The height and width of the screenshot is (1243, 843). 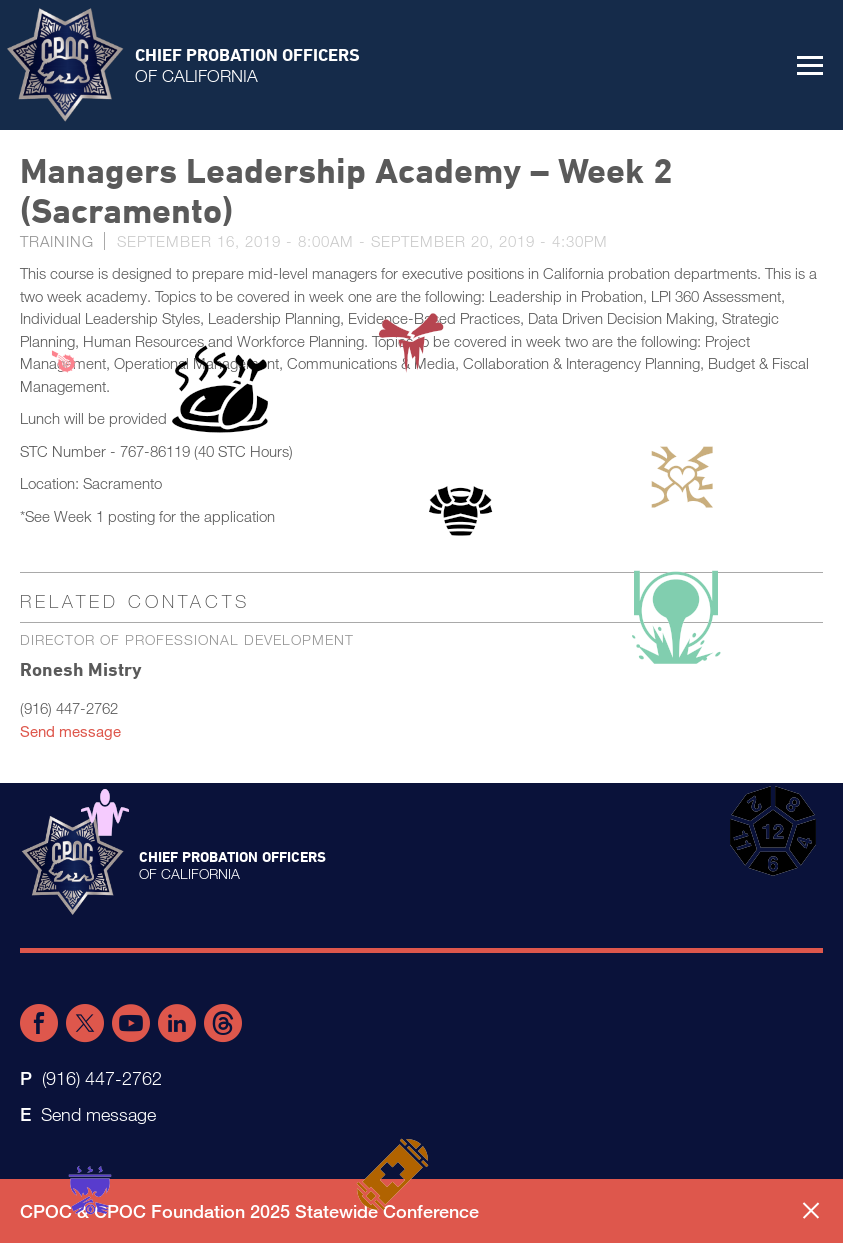 What do you see at coordinates (682, 477) in the screenshot?
I see `activate defibrillator or emergency revival action` at bounding box center [682, 477].